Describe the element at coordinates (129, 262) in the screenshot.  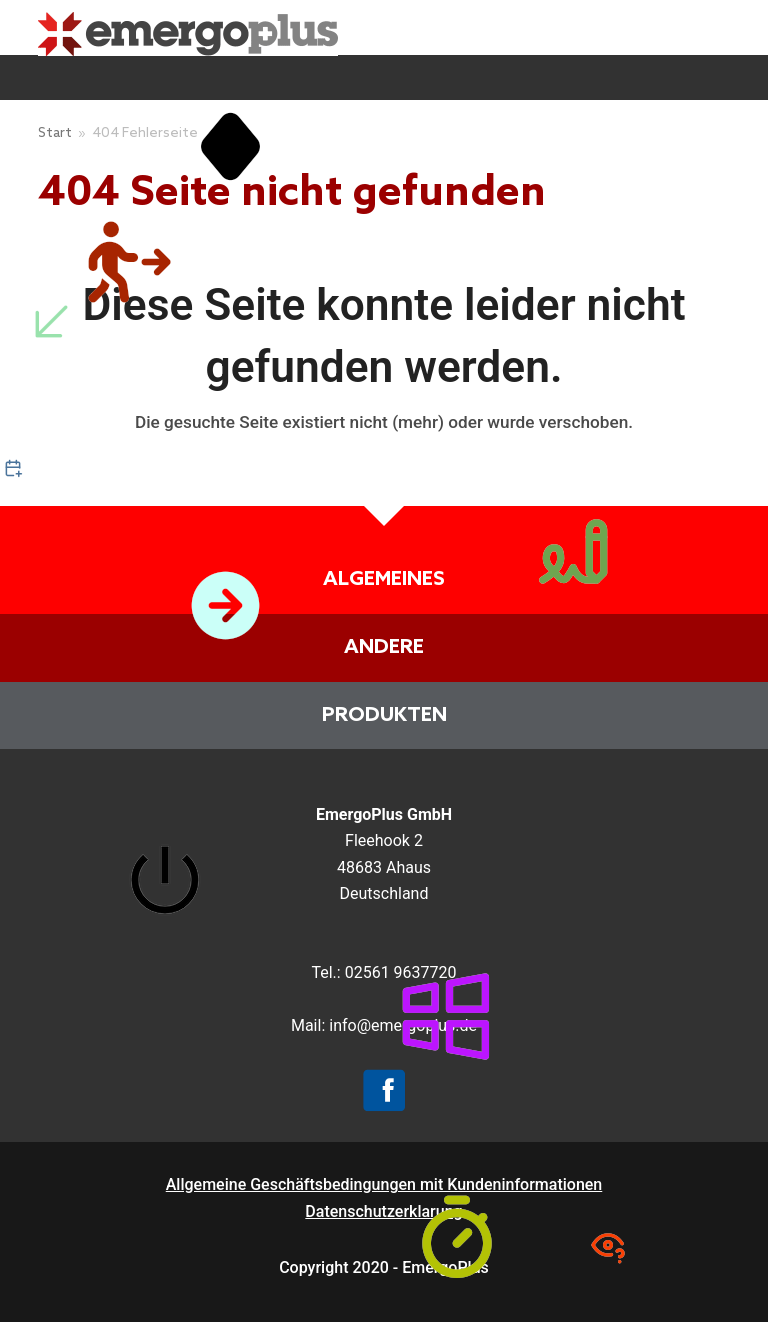
I see `exit or leave current area` at that location.